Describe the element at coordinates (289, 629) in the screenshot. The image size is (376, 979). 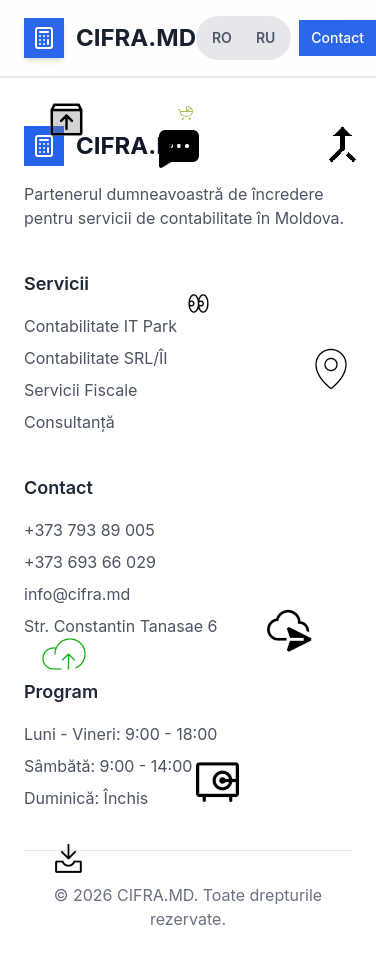
I see `send to remote agent or cloud service` at that location.